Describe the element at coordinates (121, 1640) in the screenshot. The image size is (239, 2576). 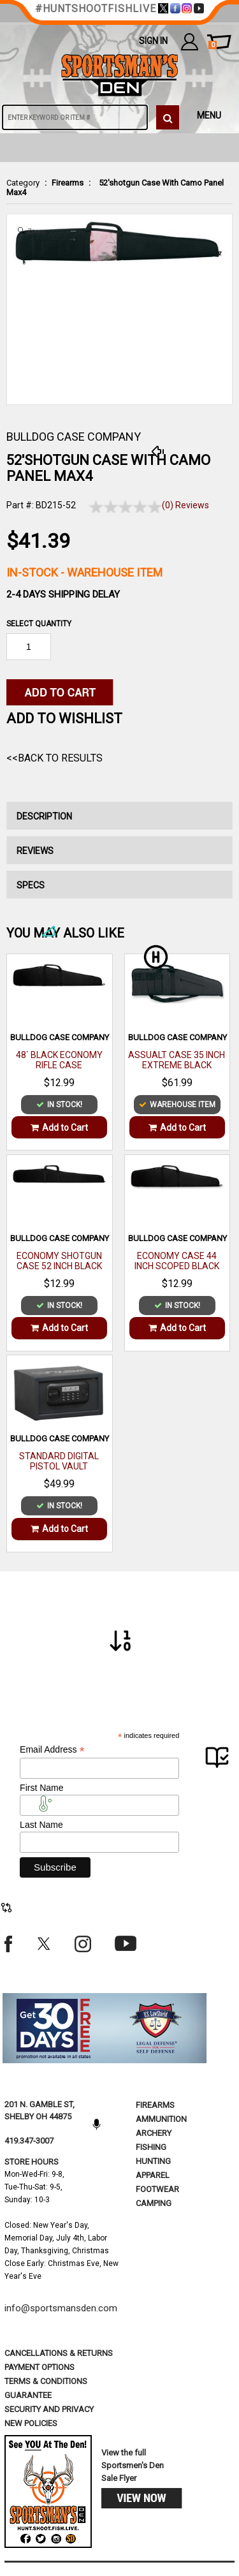
I see `sort numerically in descending order` at that location.